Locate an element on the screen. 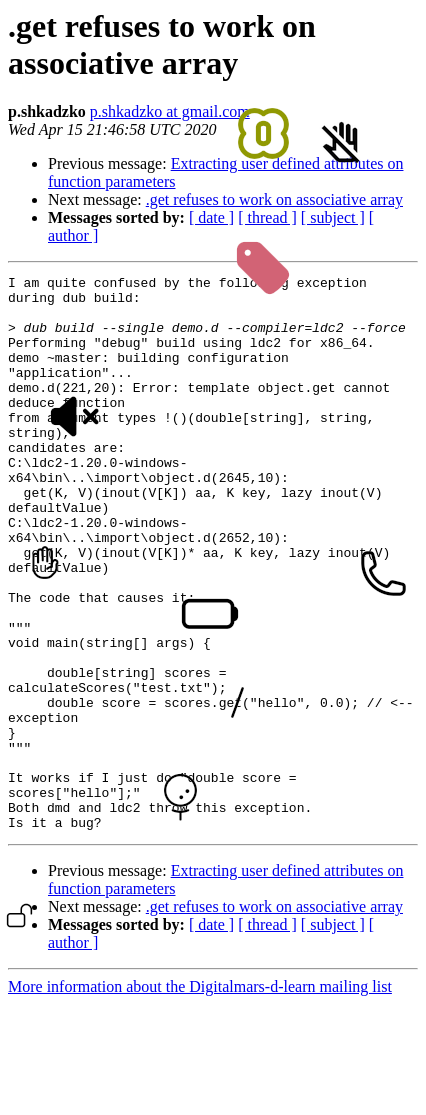 The width and height of the screenshot is (426, 1115). make a phone call is located at coordinates (383, 573).